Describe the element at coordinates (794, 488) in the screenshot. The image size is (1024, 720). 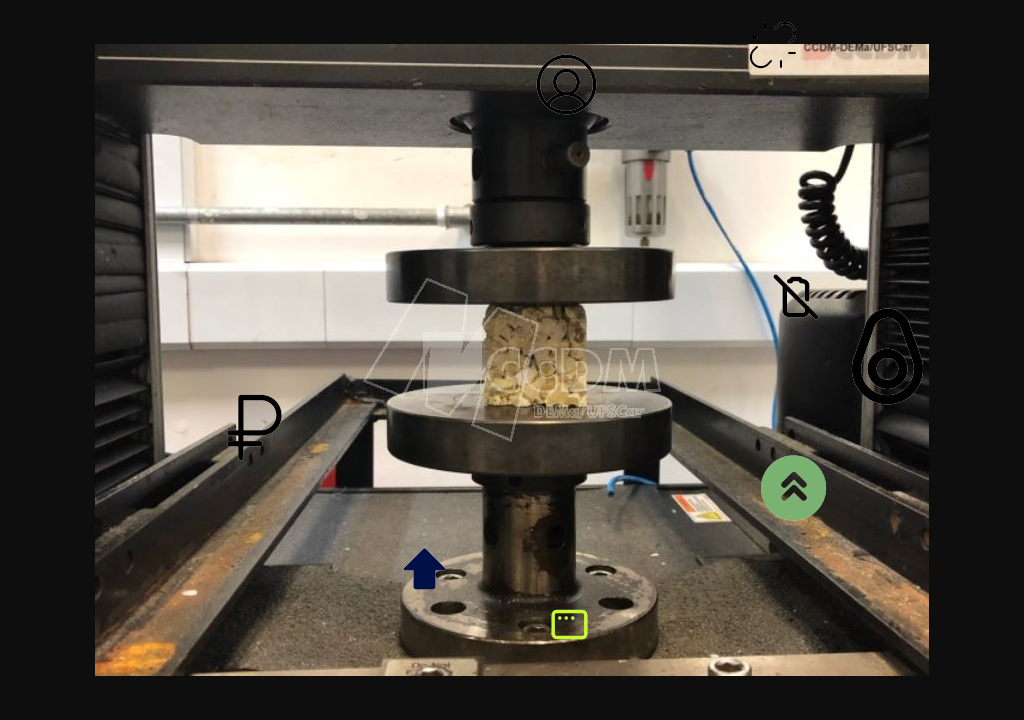
I see `scroll to top of page` at that location.